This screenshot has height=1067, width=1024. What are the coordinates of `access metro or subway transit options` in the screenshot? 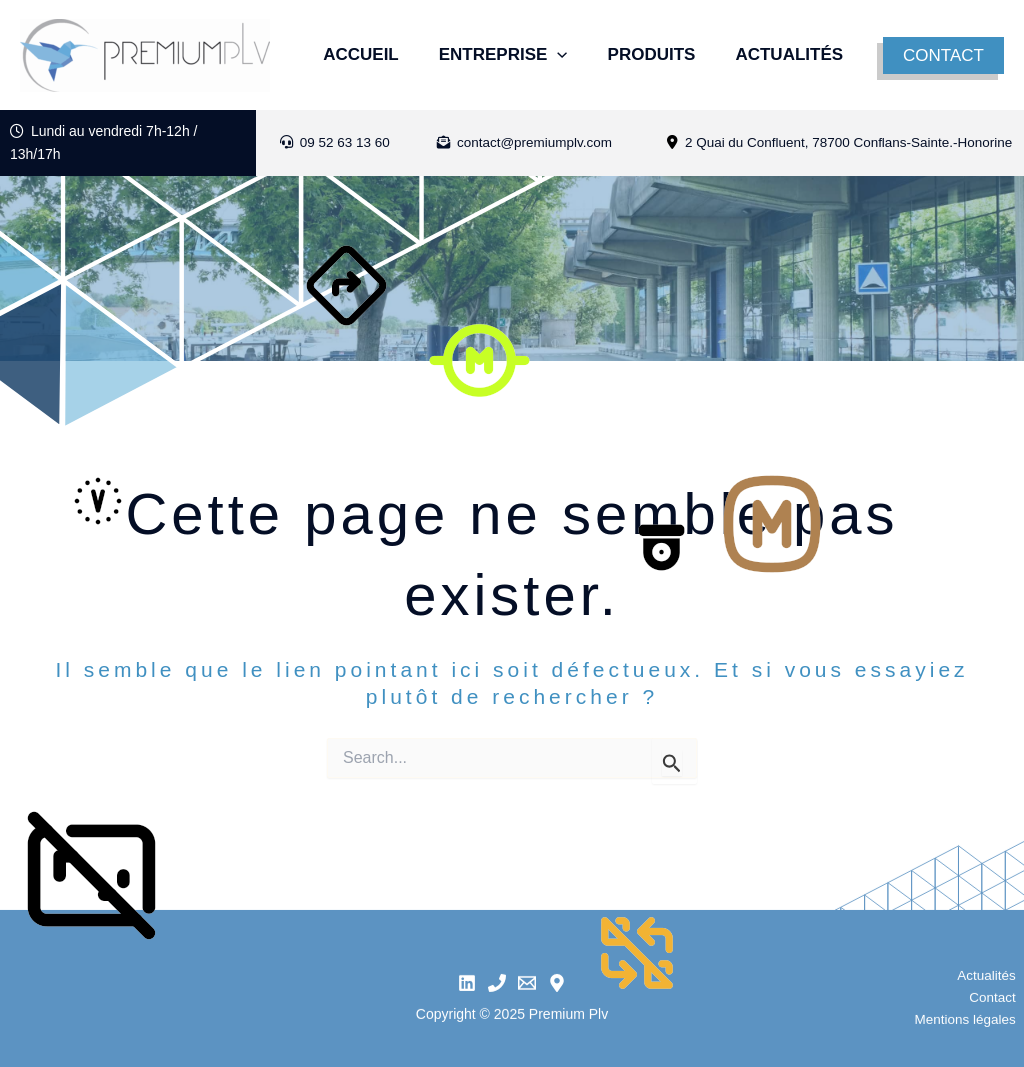 It's located at (772, 524).